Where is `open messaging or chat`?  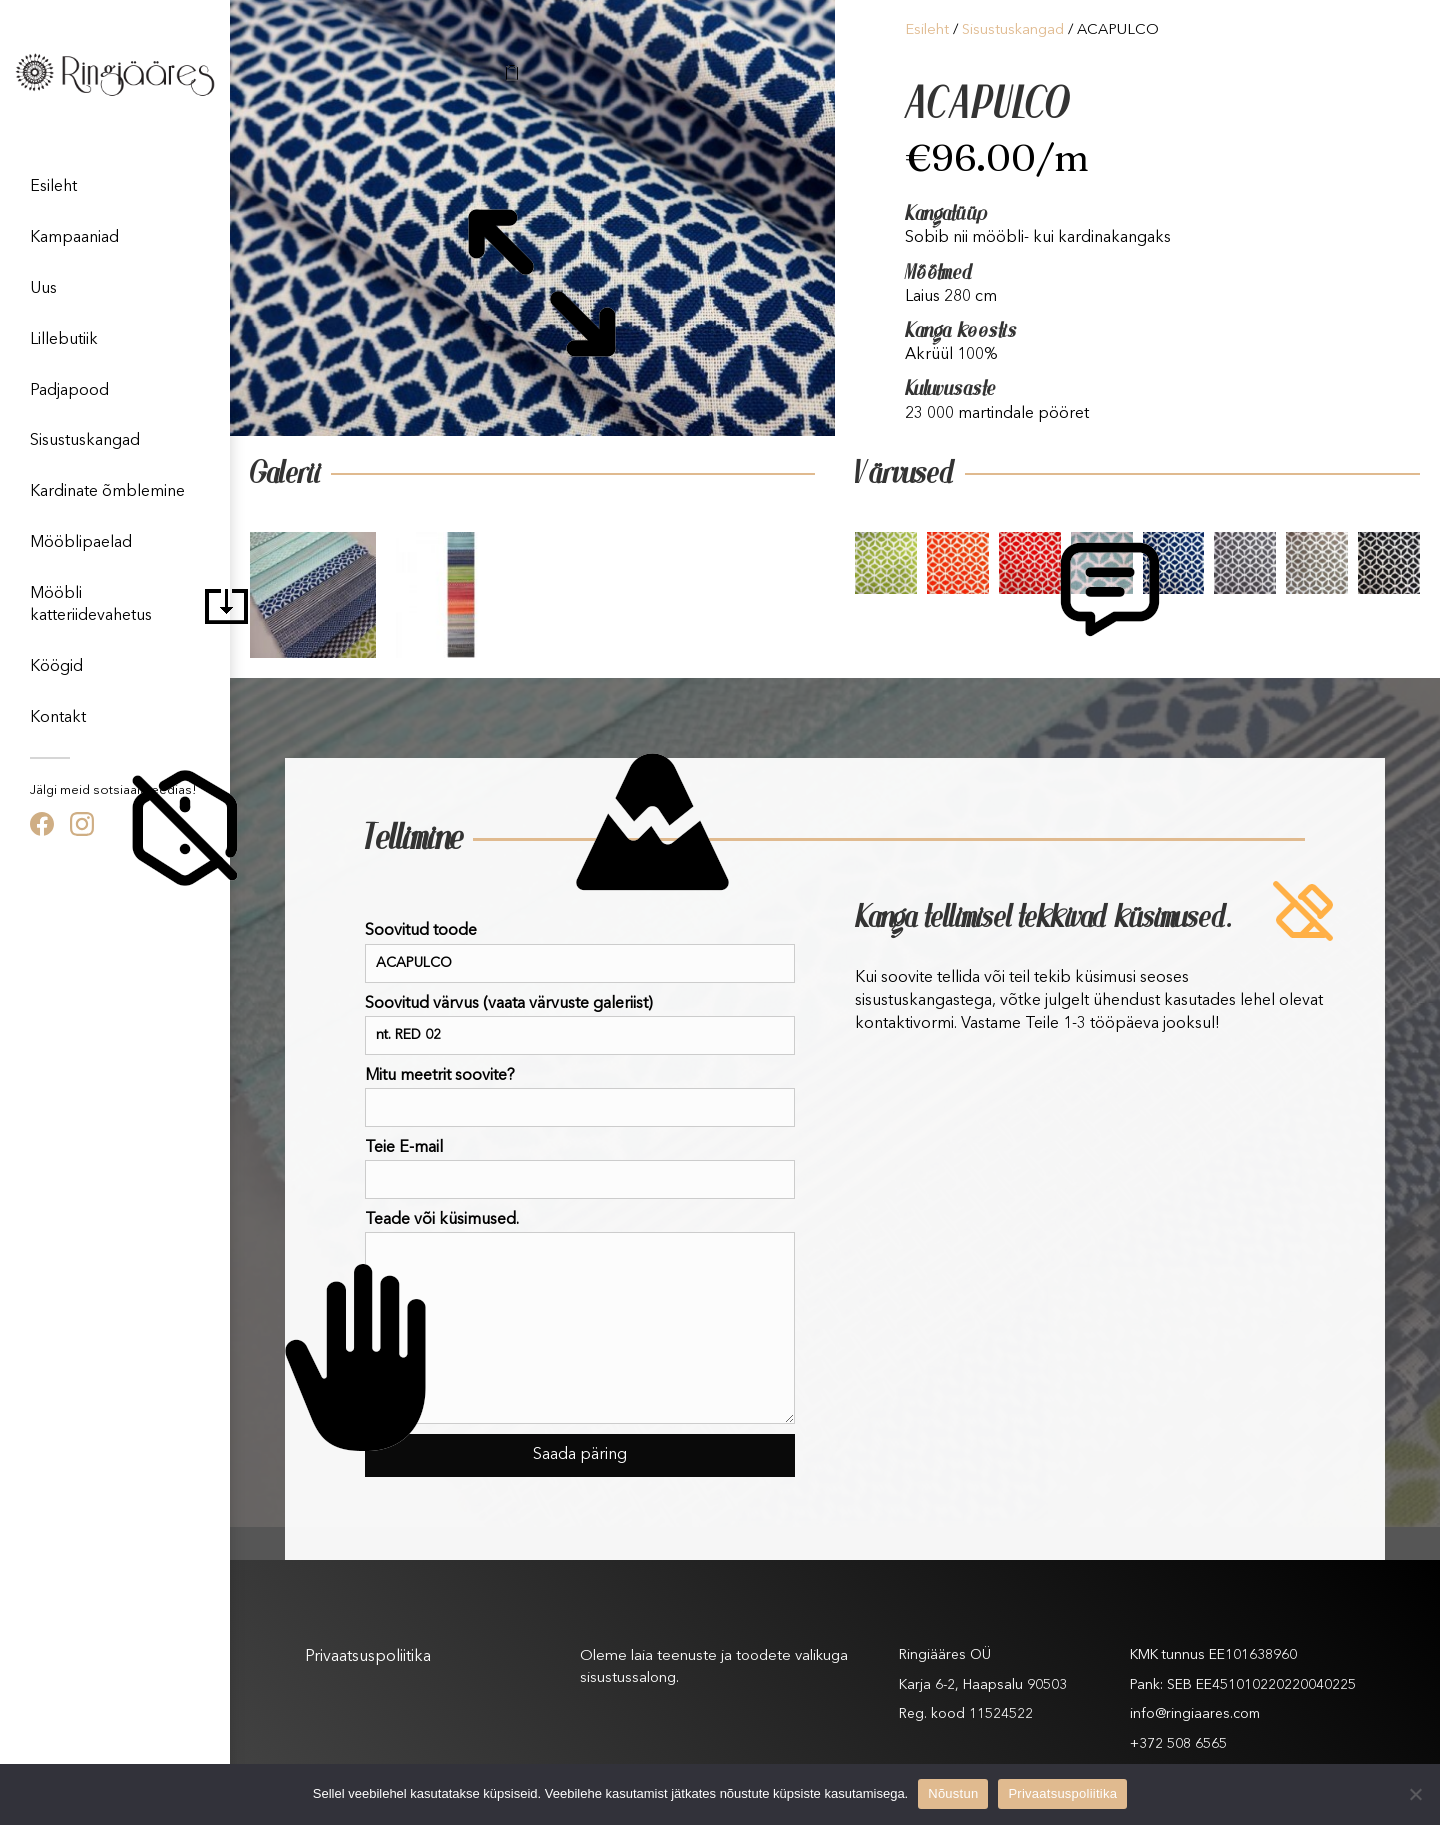 open messaging or chat is located at coordinates (1110, 587).